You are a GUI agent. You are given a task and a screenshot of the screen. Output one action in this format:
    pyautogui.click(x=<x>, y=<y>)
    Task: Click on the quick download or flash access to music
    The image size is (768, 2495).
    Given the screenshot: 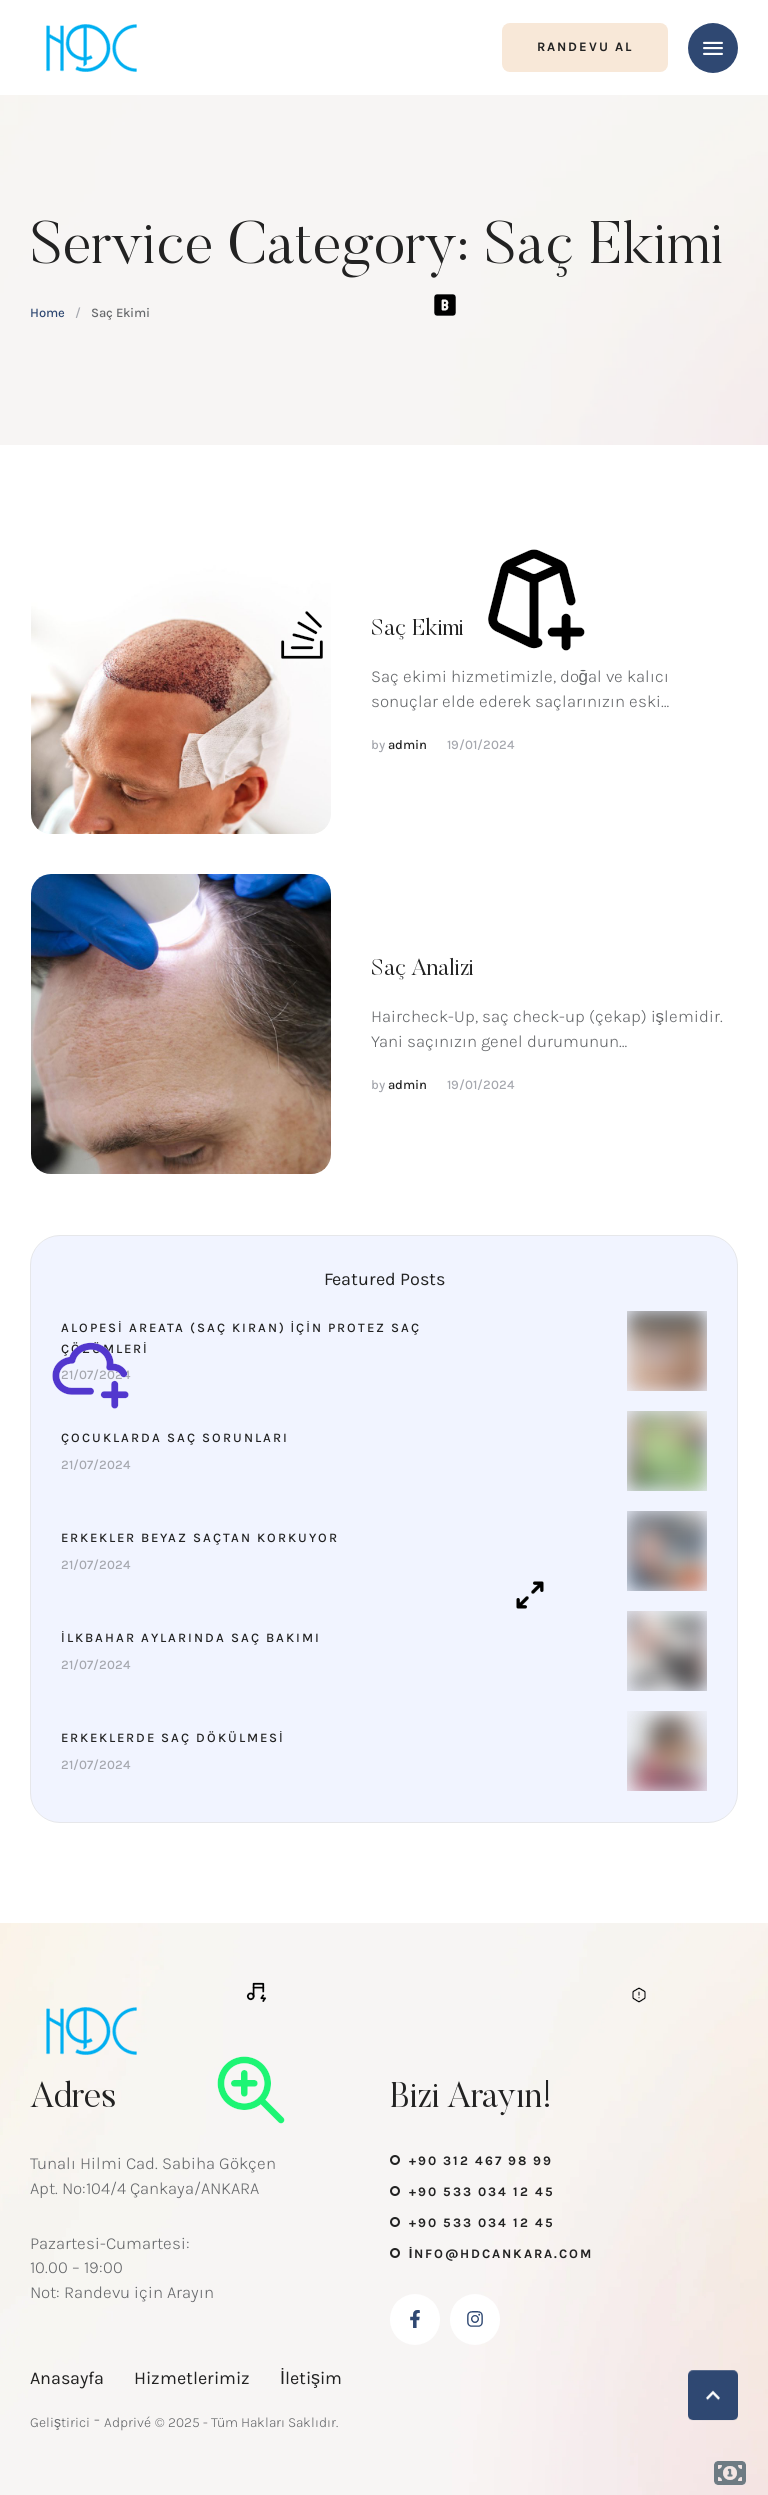 What is the action you would take?
    pyautogui.click(x=256, y=1991)
    